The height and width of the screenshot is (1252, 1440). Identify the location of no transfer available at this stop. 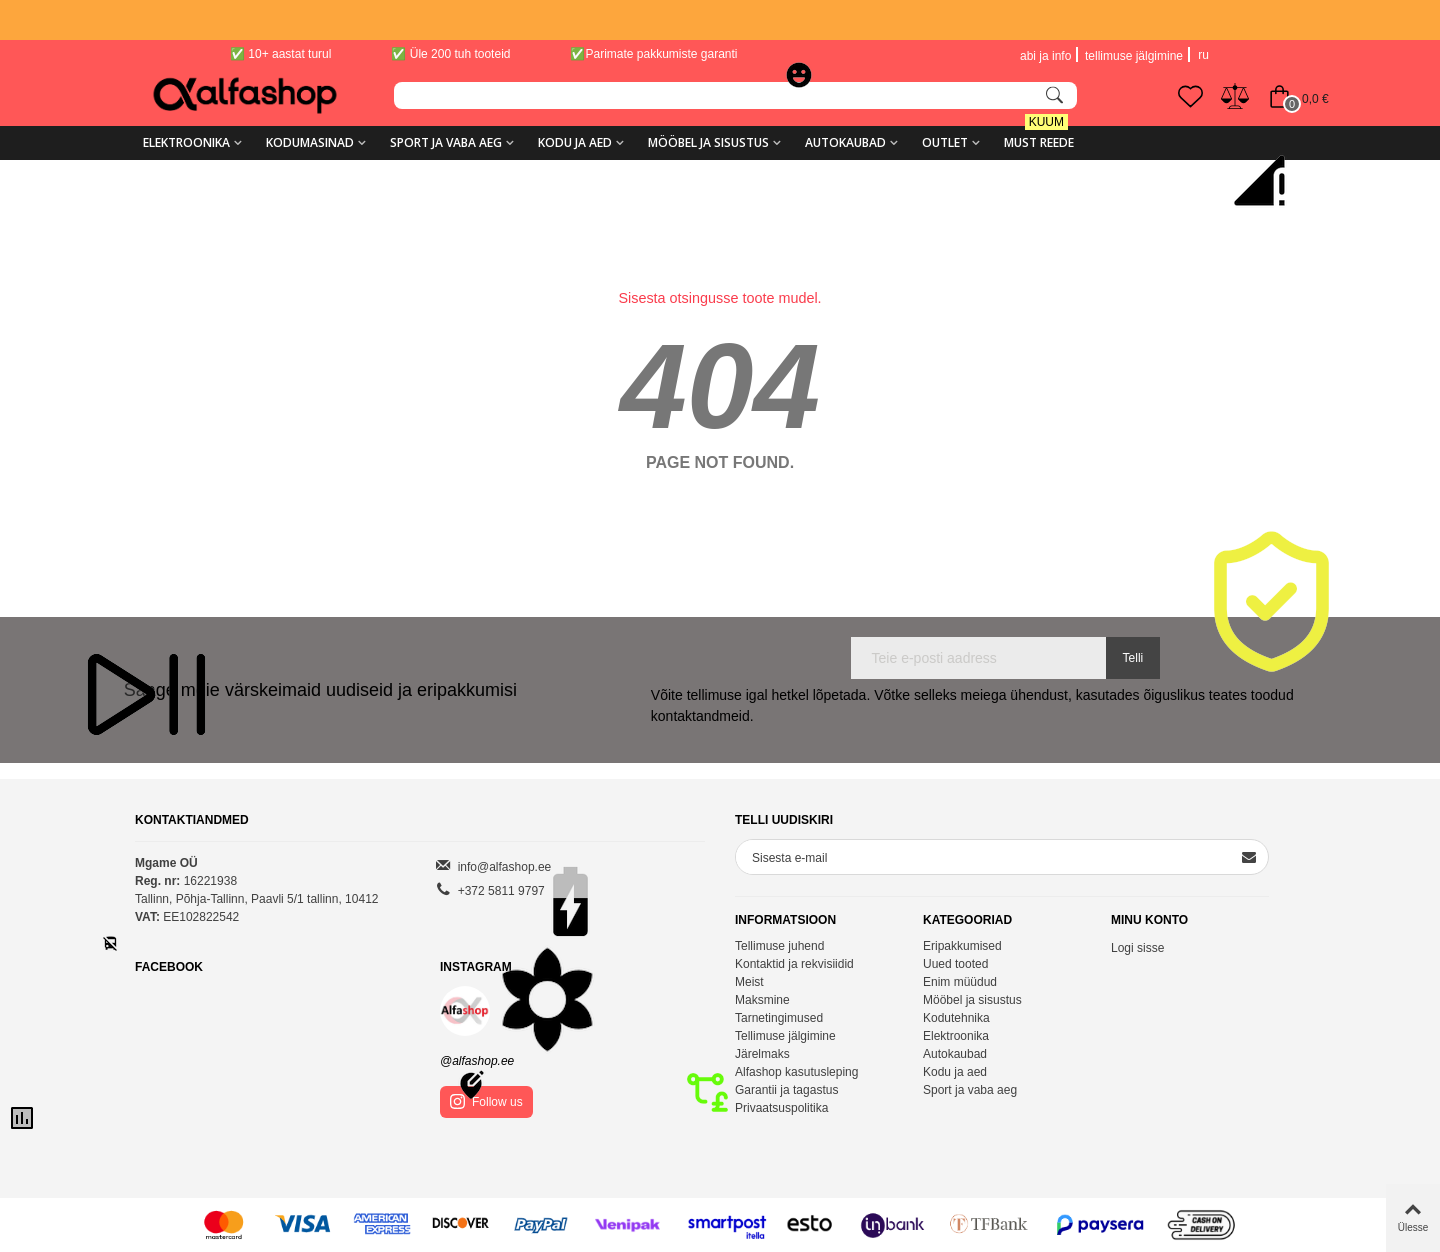
(110, 943).